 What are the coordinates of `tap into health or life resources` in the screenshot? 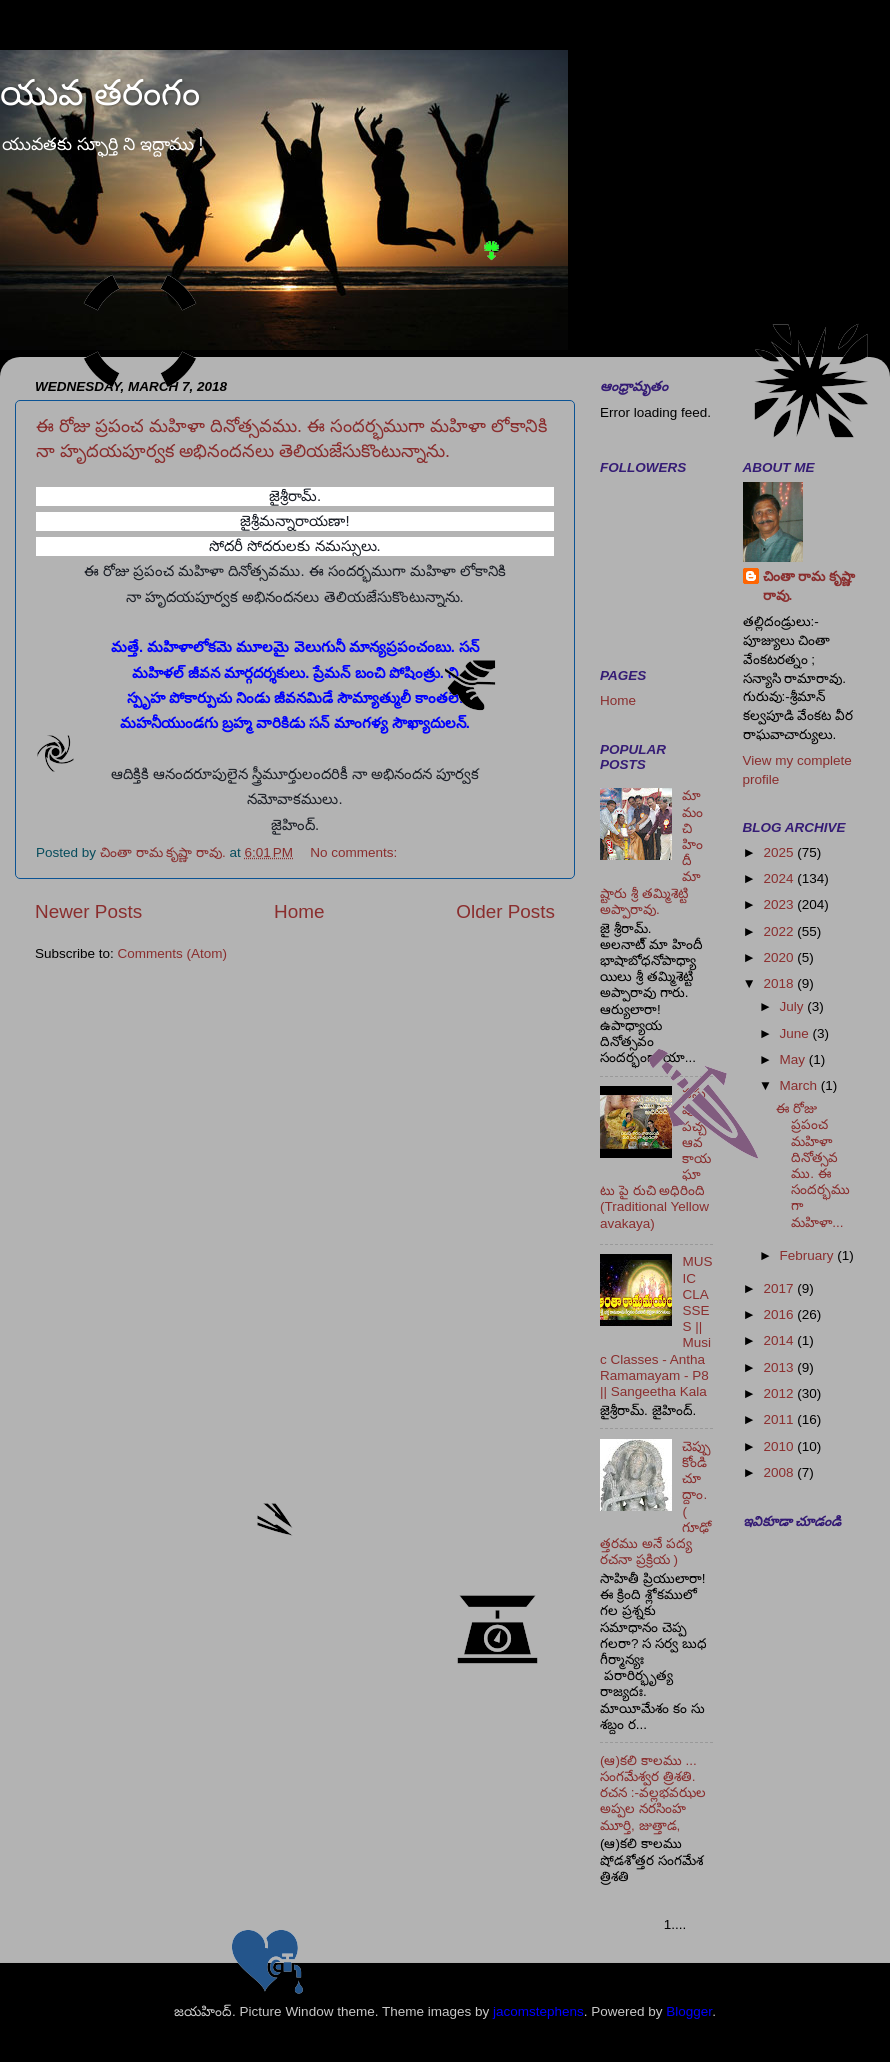 It's located at (267, 1958).